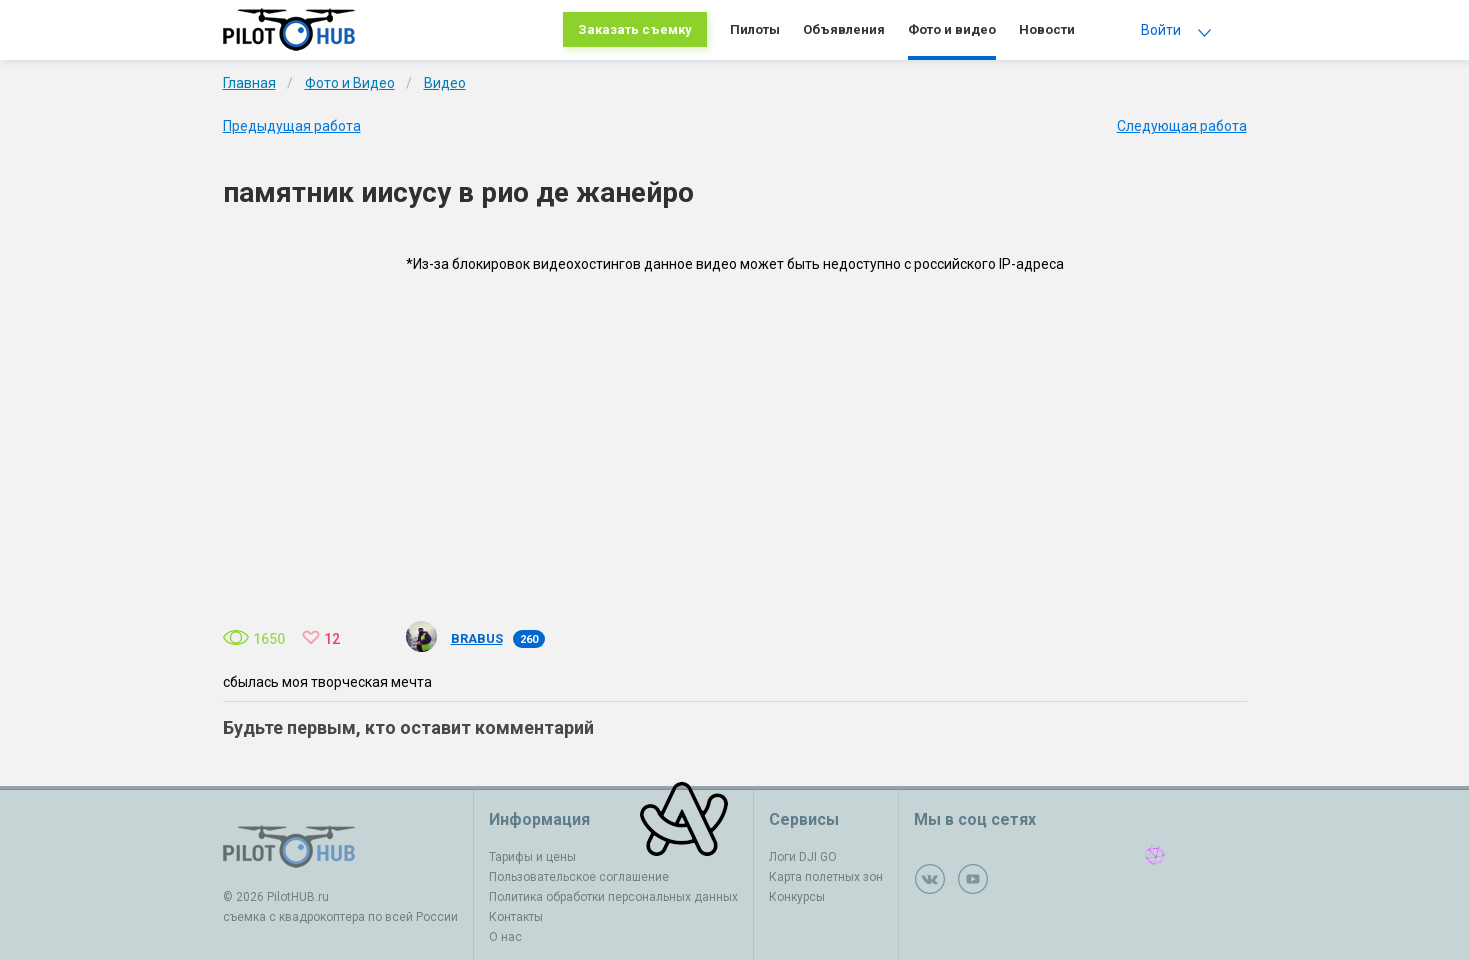 The image size is (1469, 960). I want to click on open SageMath mathematical software, so click(1155, 855).